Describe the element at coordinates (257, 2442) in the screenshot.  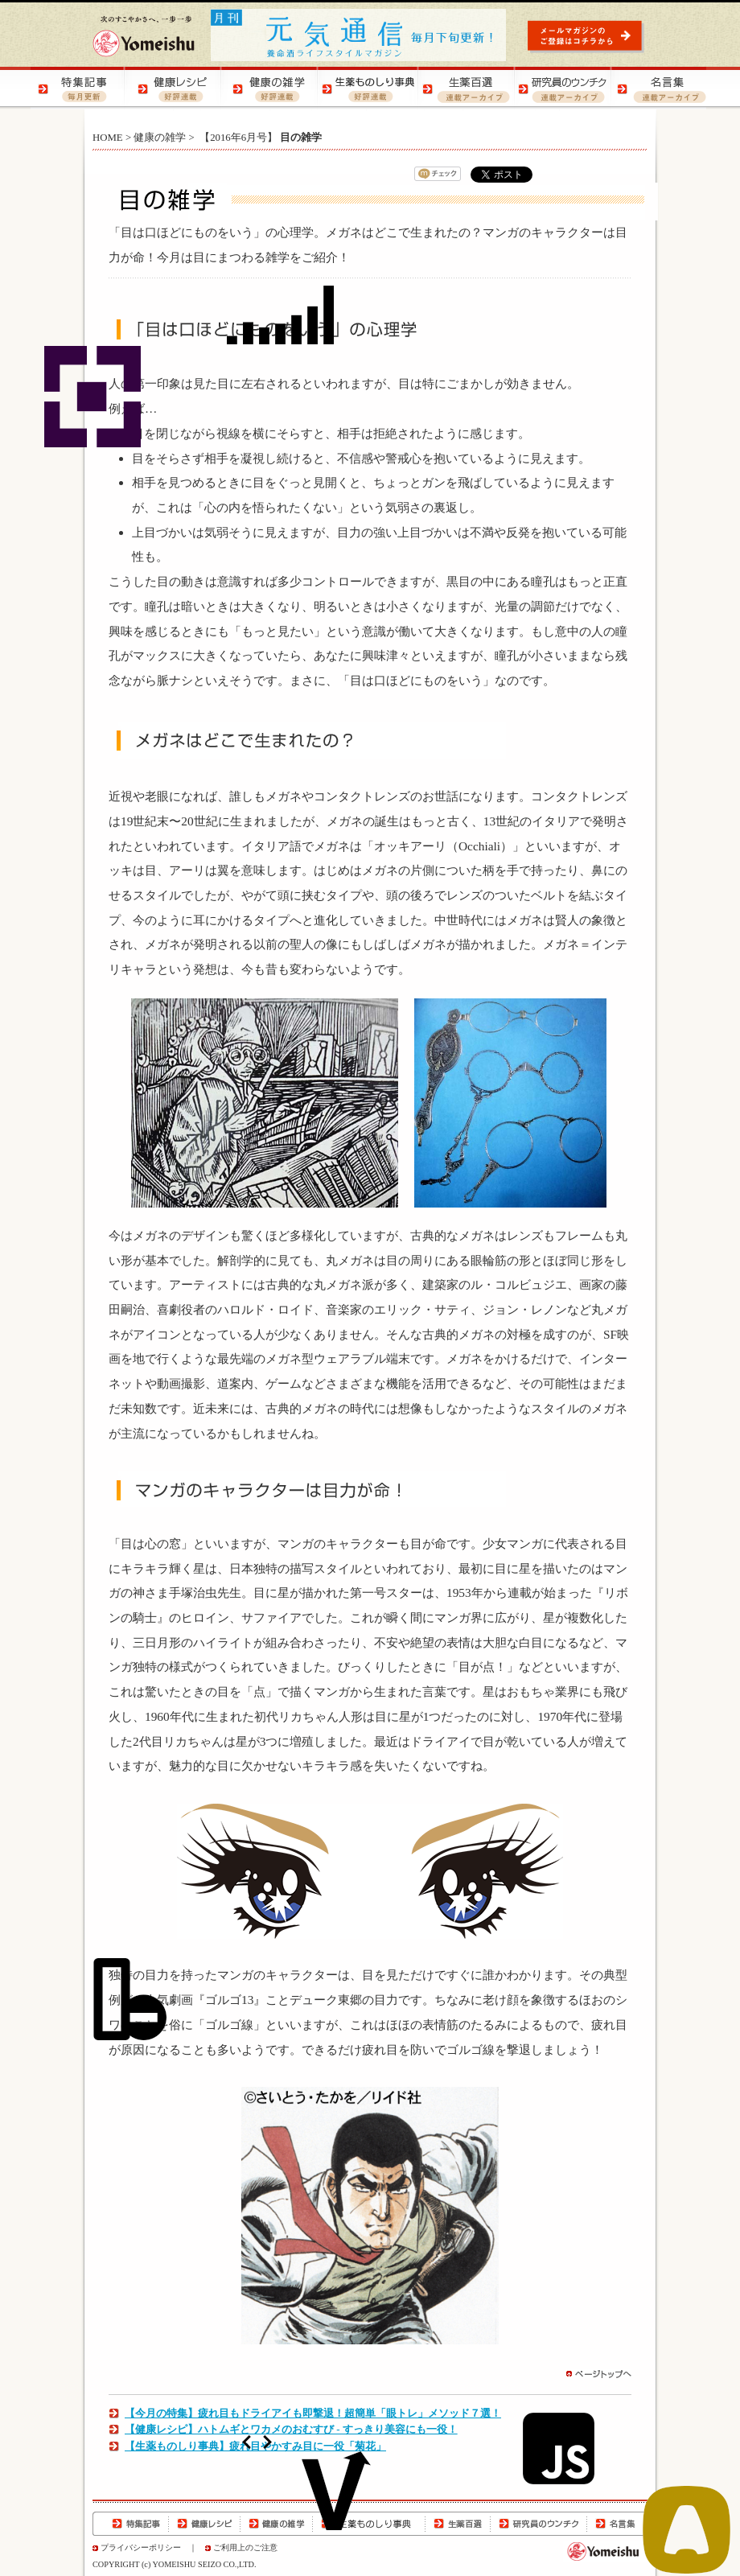
I see `view or edit source code` at that location.